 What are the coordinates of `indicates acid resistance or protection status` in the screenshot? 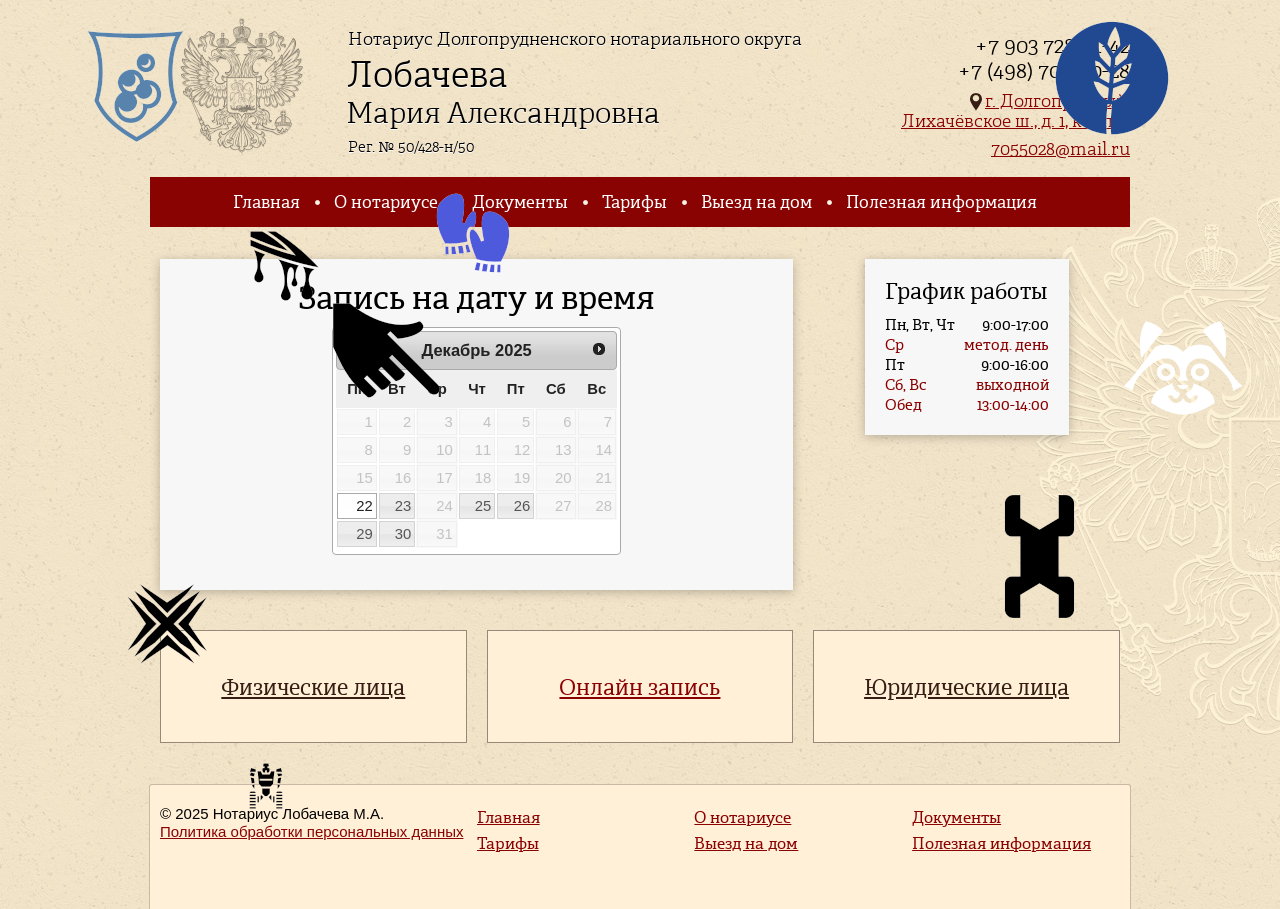 It's located at (135, 86).